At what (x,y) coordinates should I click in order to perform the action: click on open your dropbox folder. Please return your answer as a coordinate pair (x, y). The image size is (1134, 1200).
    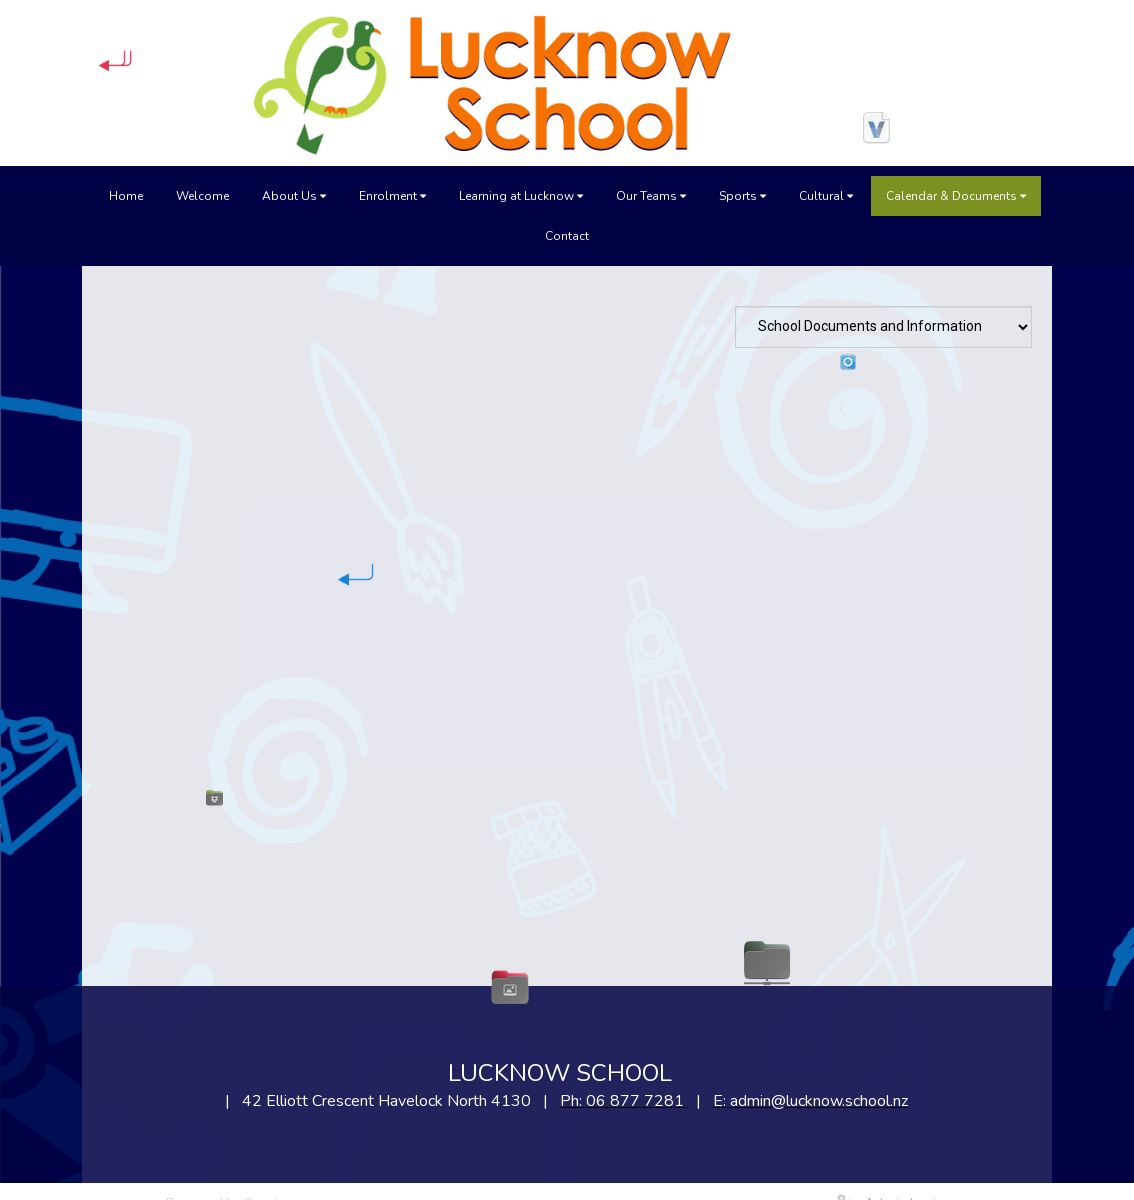
    Looking at the image, I should click on (214, 797).